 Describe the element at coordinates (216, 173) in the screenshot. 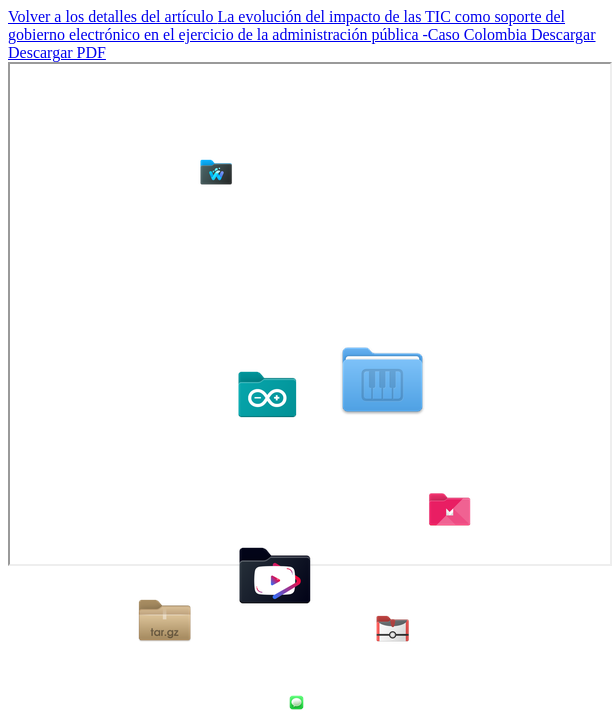

I see `open waterfox browser files folder` at that location.